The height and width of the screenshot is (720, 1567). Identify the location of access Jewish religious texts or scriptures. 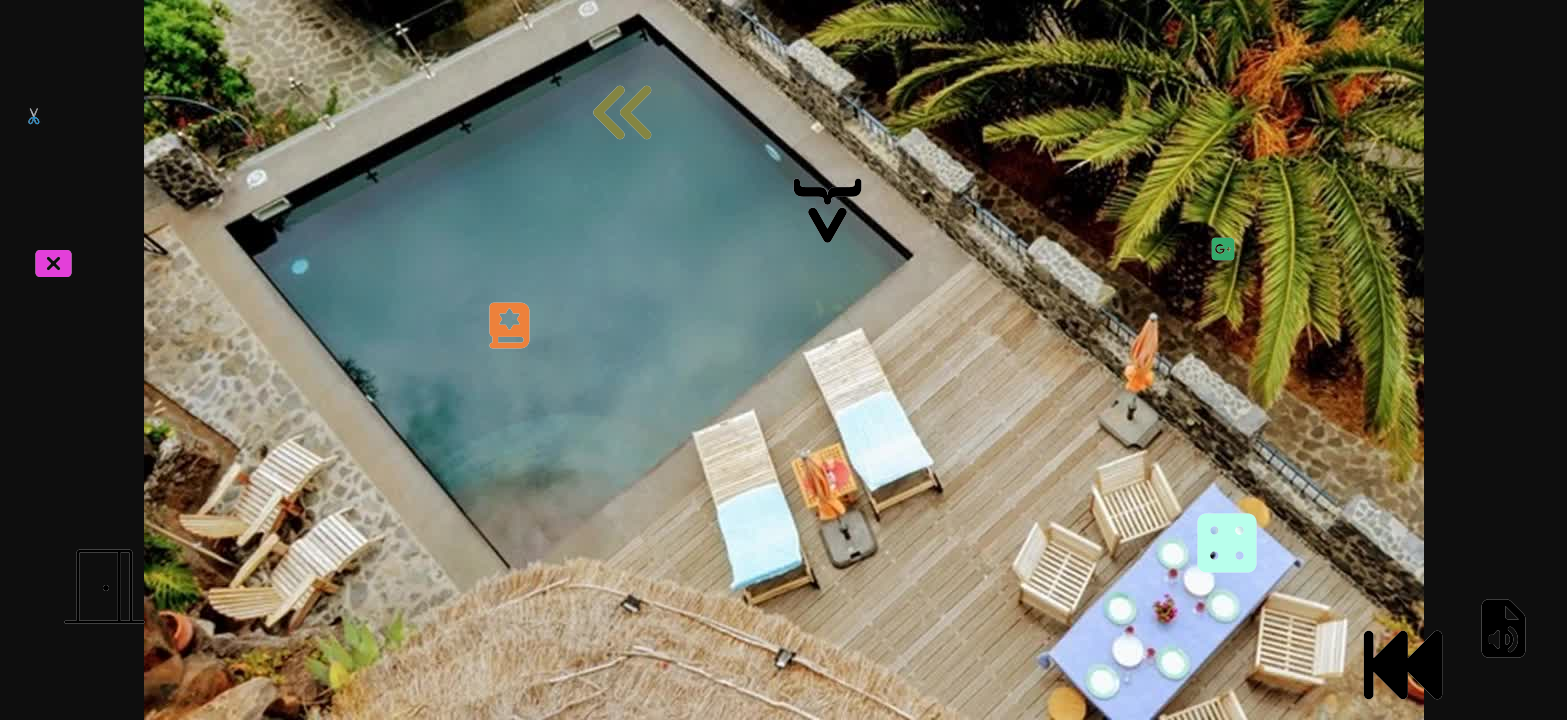
(509, 325).